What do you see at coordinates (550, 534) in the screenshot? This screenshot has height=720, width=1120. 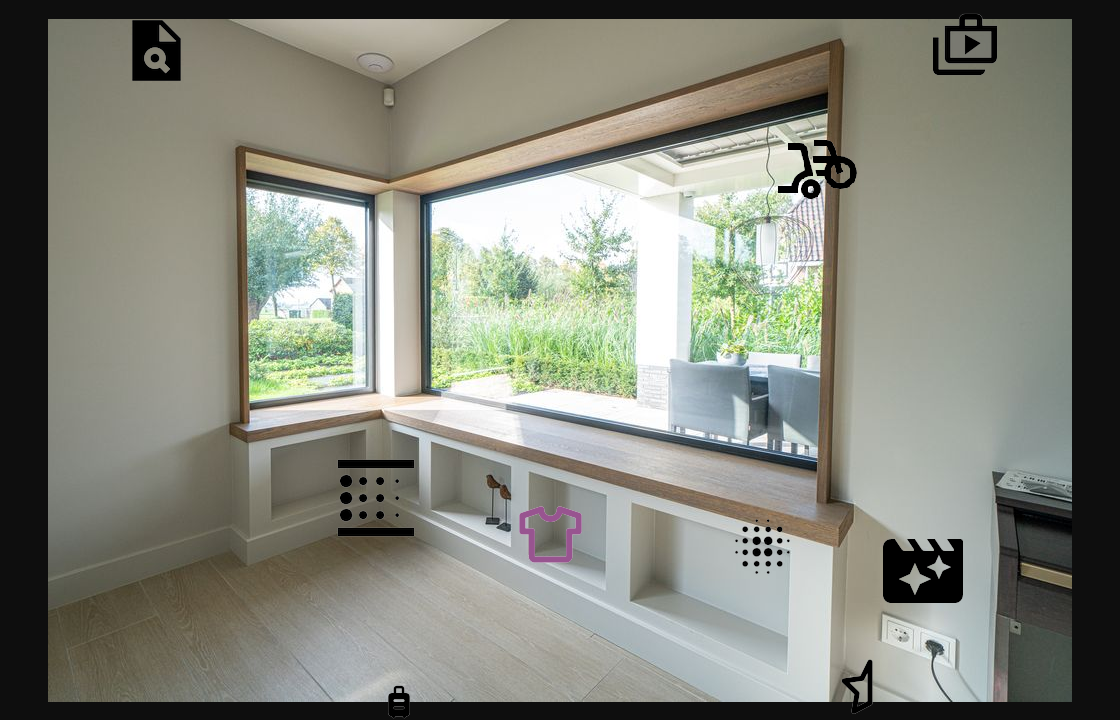 I see `browse clothing or apparel items` at bounding box center [550, 534].